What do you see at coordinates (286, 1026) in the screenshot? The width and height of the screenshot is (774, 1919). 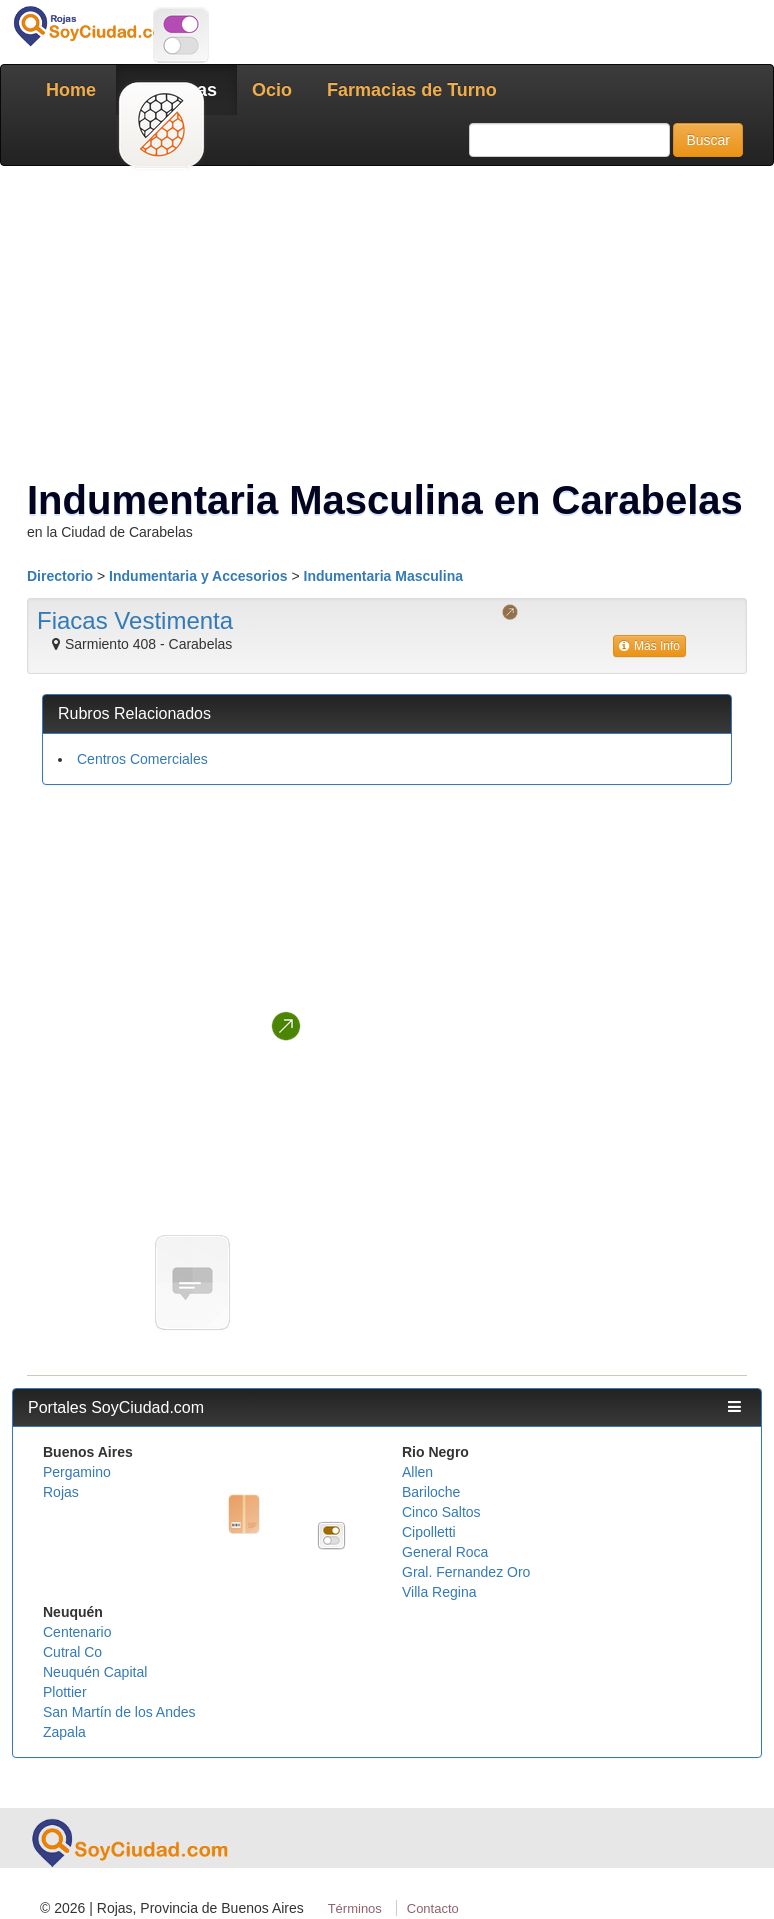 I see `indicates a symbolic link or shortcut to another file` at bounding box center [286, 1026].